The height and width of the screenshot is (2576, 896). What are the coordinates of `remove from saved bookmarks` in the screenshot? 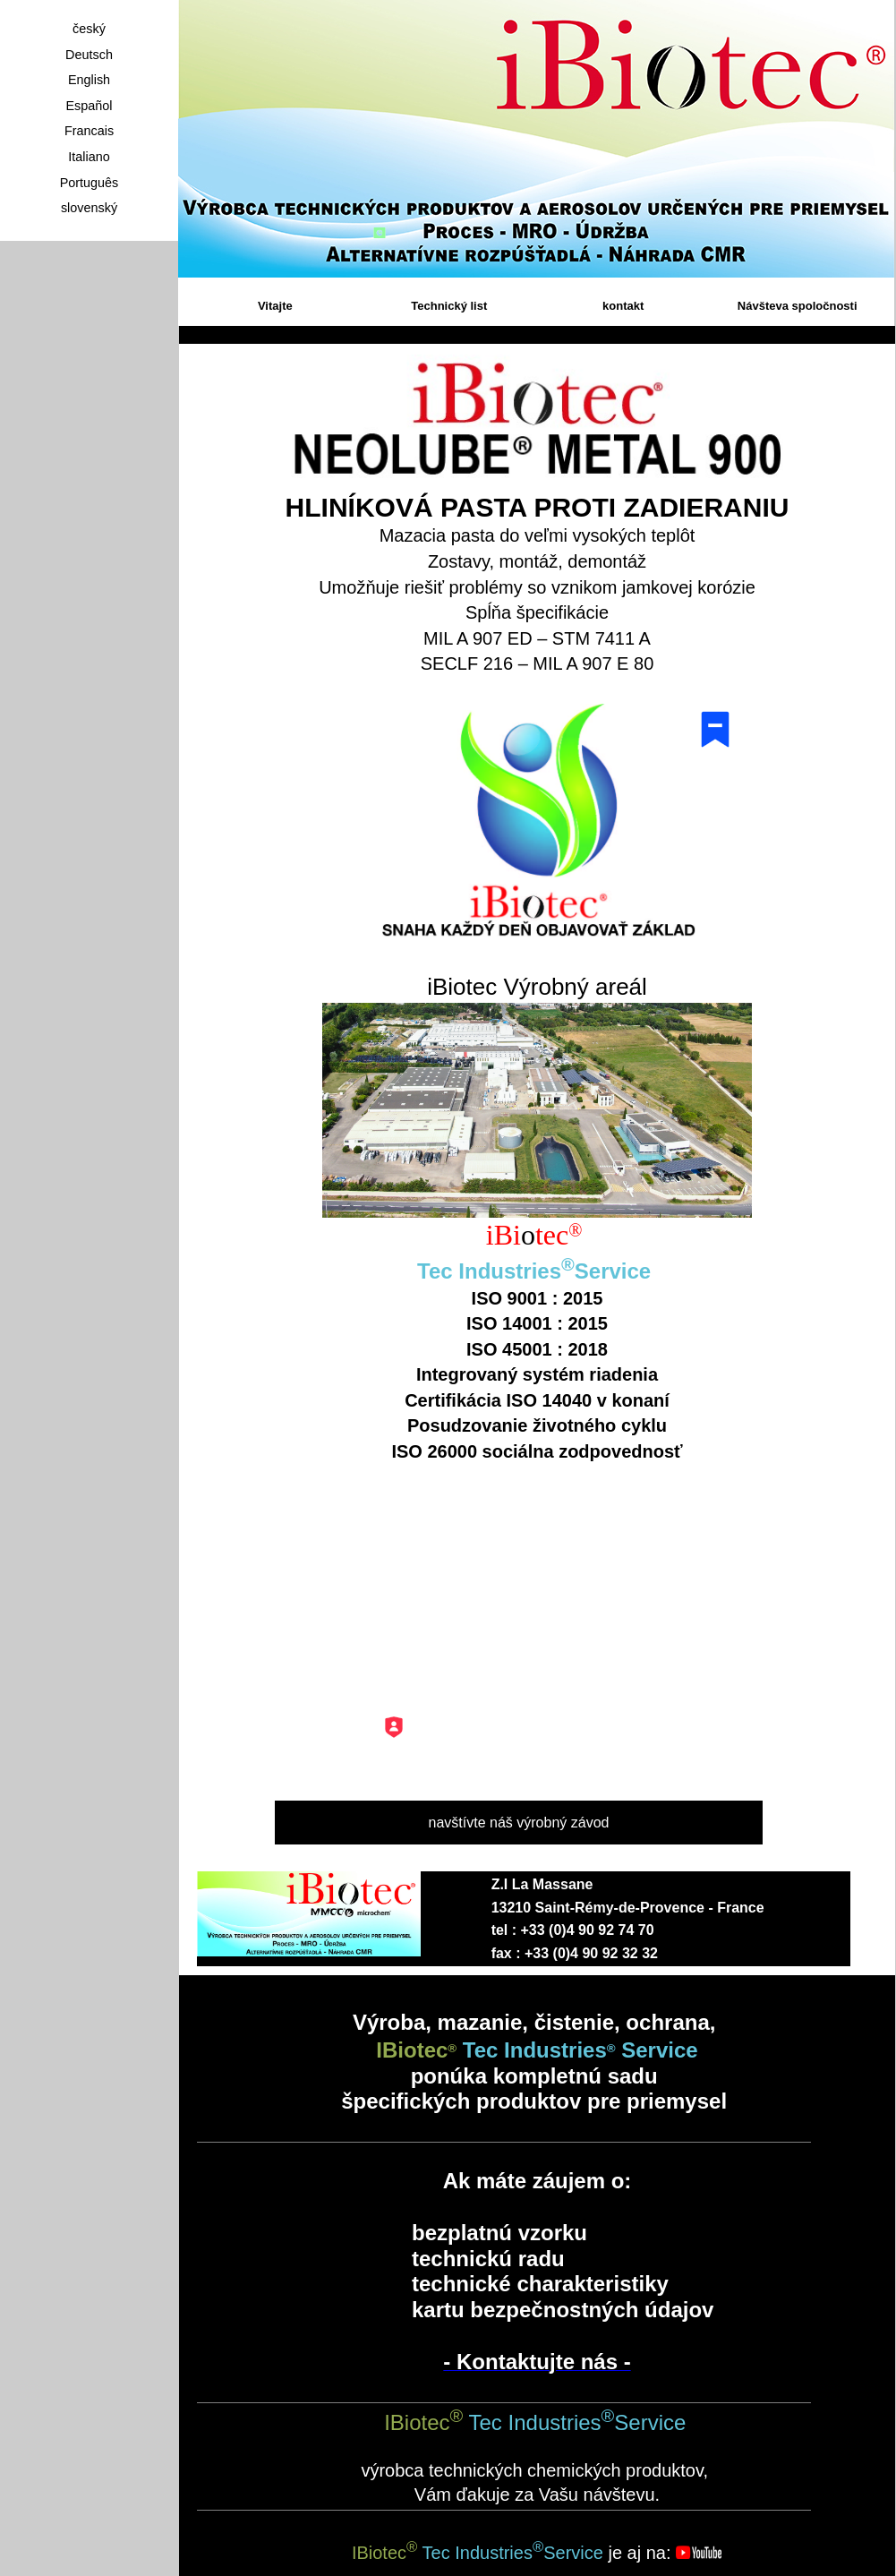 It's located at (715, 729).